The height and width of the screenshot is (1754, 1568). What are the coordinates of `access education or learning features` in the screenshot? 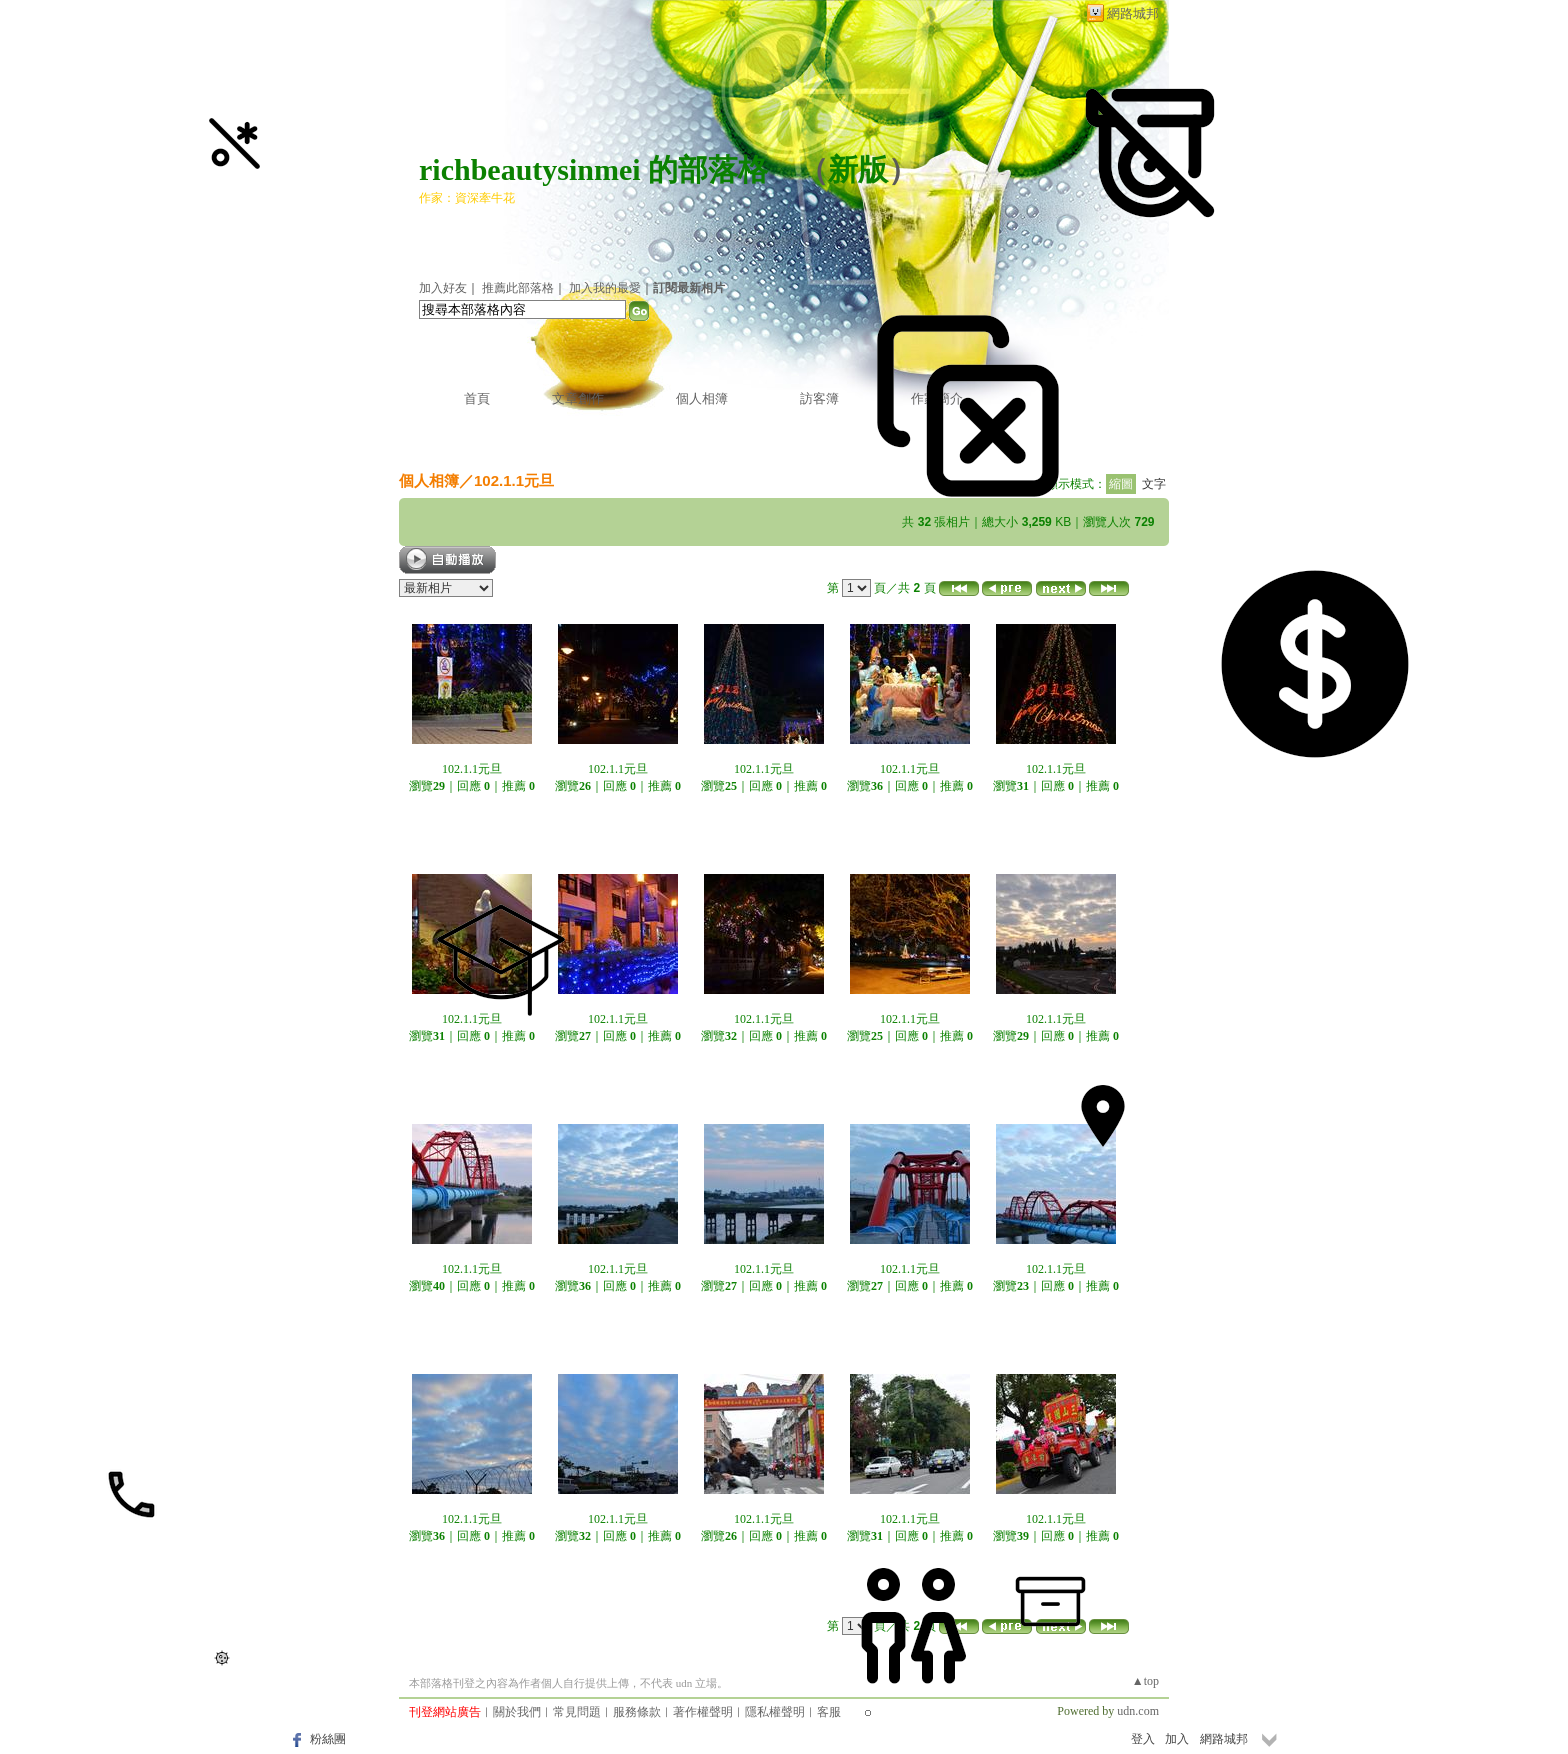 It's located at (501, 956).